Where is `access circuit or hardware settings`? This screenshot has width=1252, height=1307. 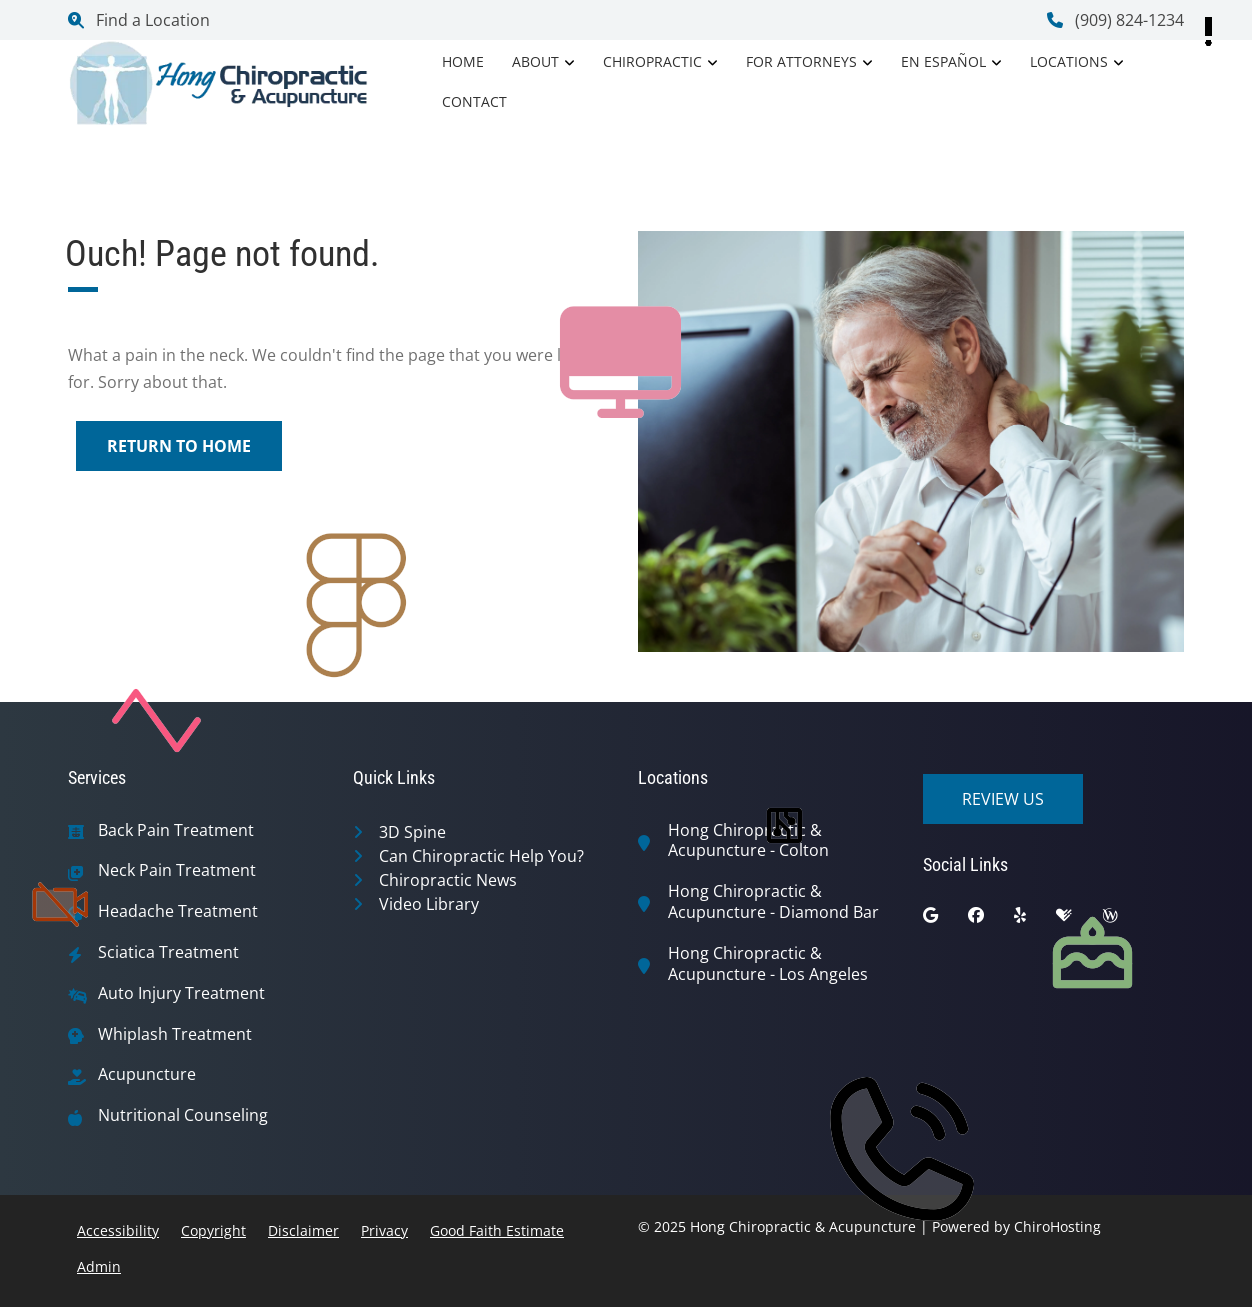 access circuit or hardware settings is located at coordinates (784, 825).